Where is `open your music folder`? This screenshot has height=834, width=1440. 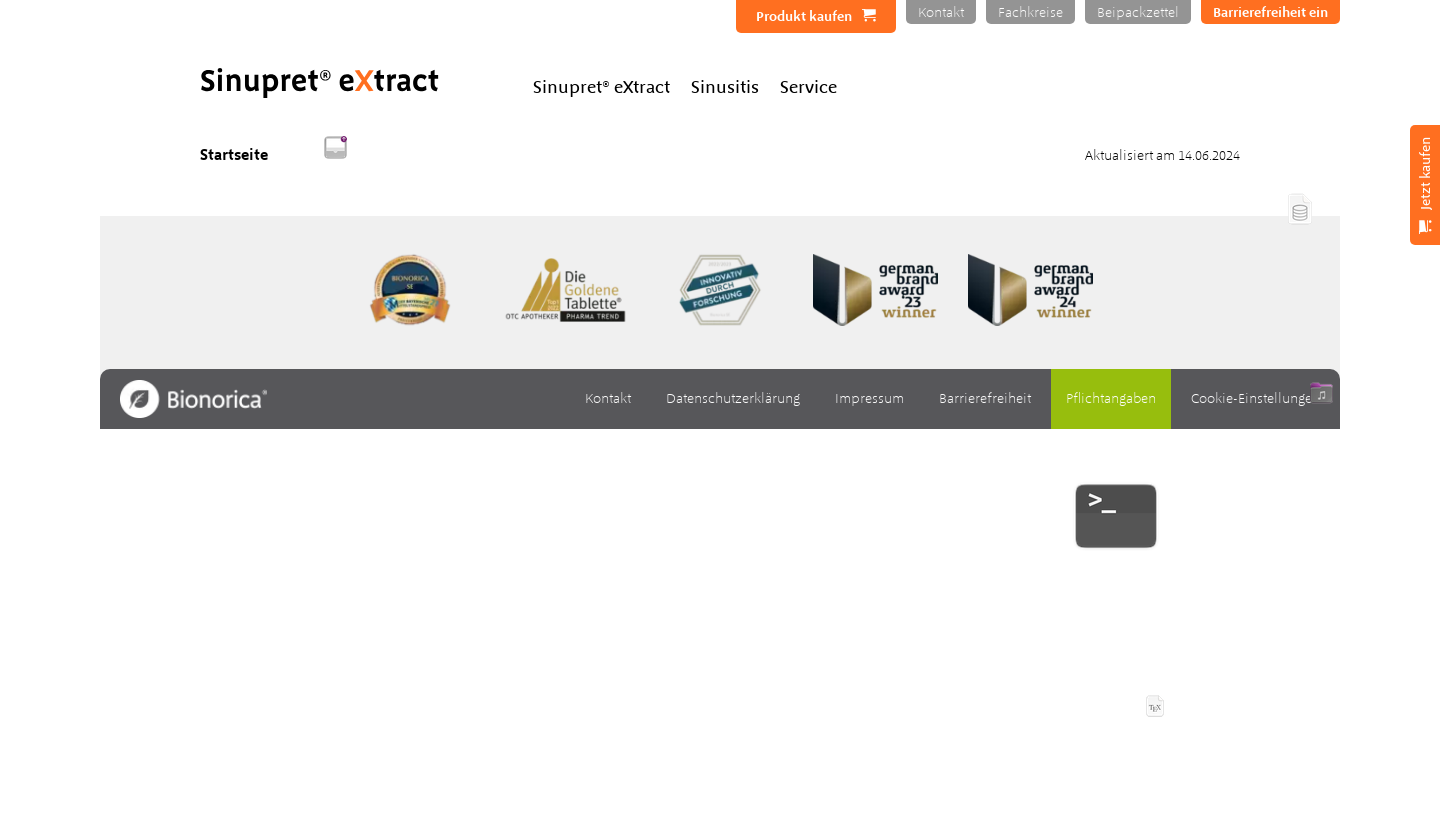 open your music folder is located at coordinates (1321, 392).